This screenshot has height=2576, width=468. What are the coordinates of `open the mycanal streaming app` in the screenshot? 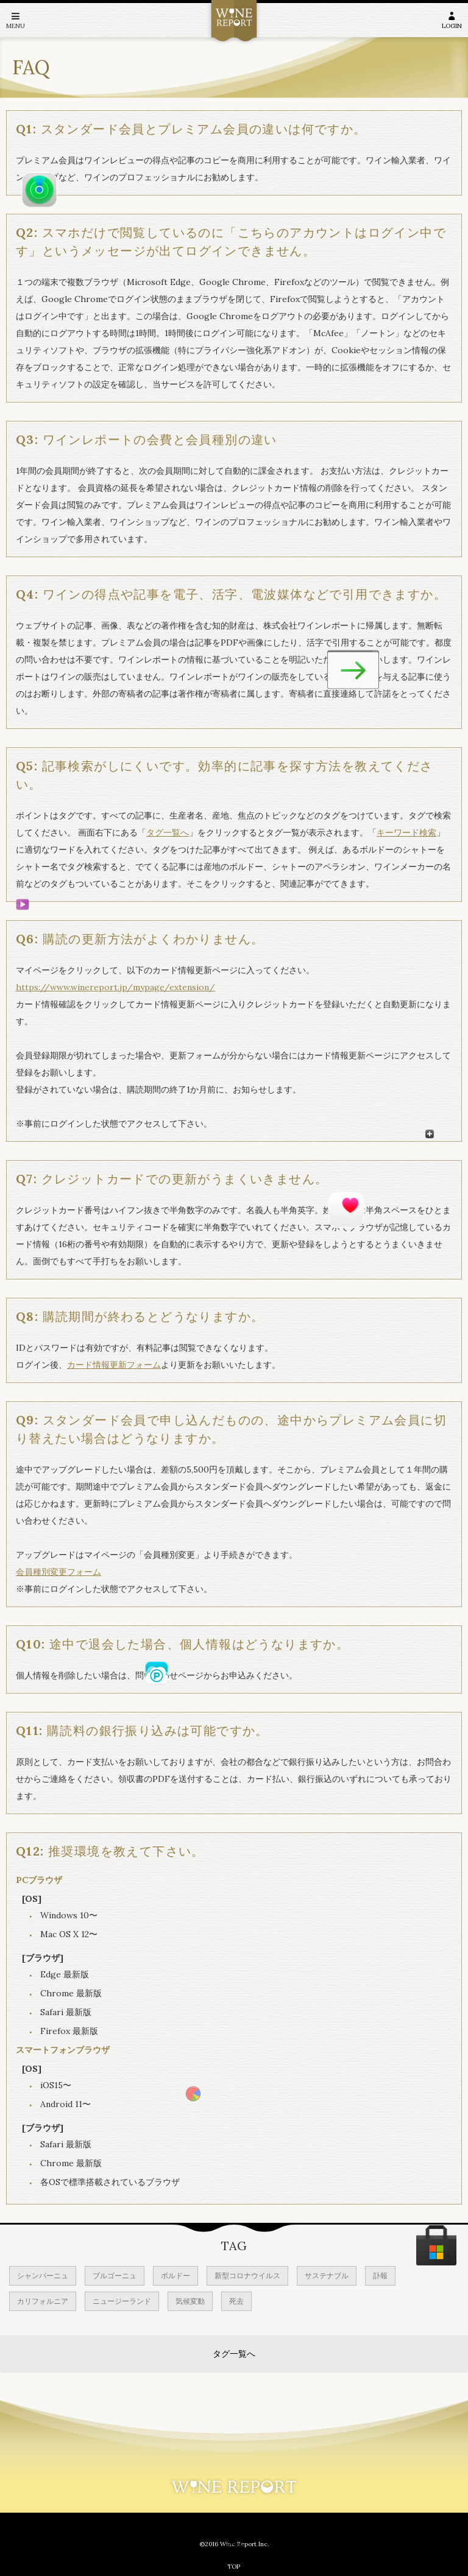 It's located at (430, 1134).